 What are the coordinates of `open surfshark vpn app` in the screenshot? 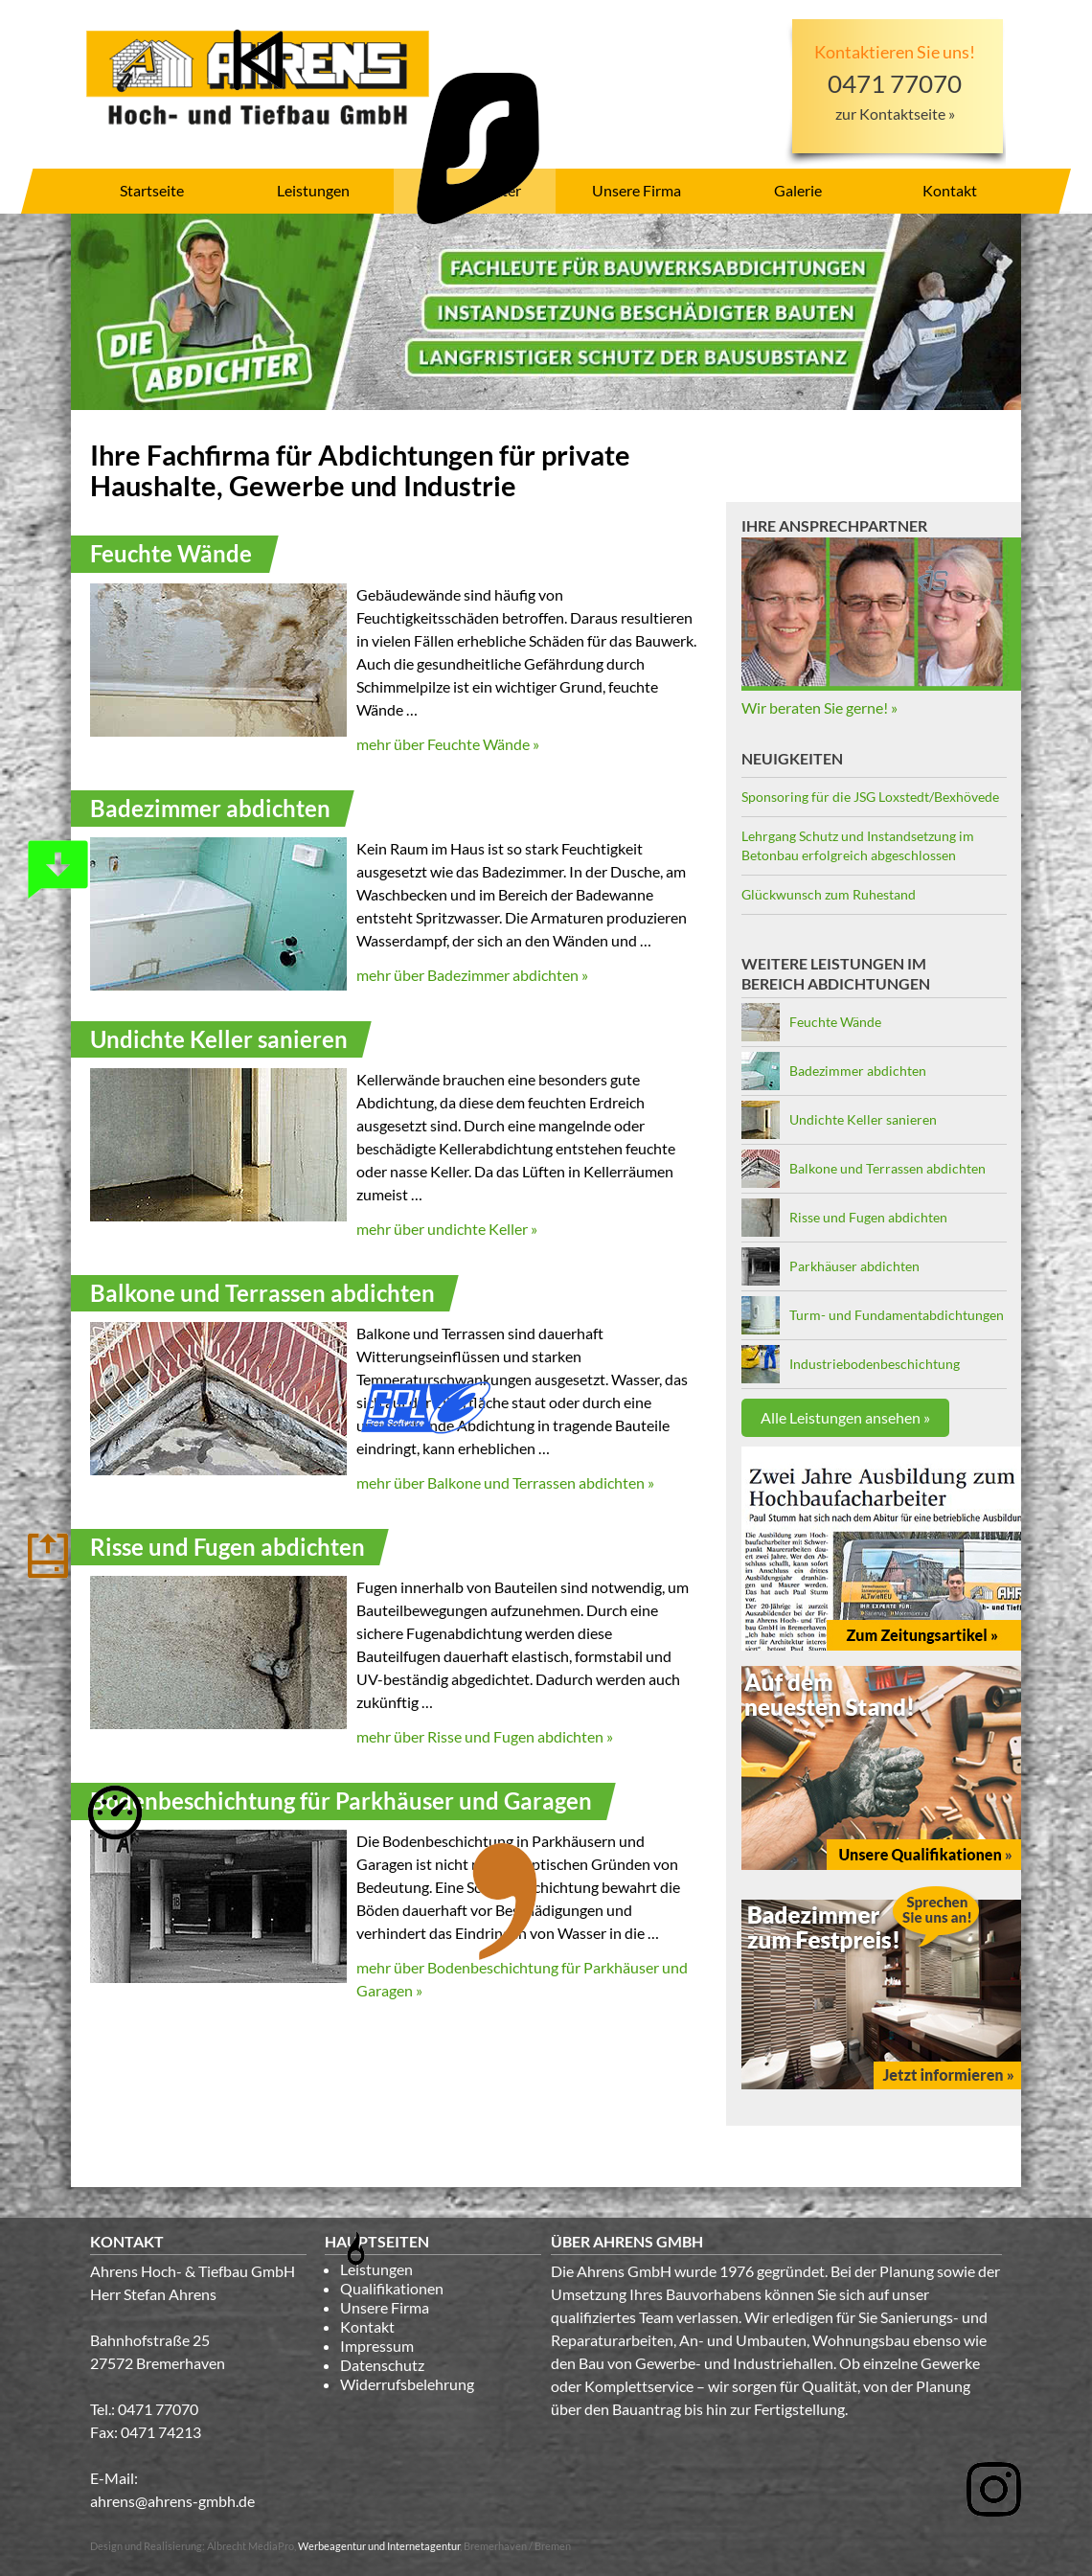 It's located at (478, 148).